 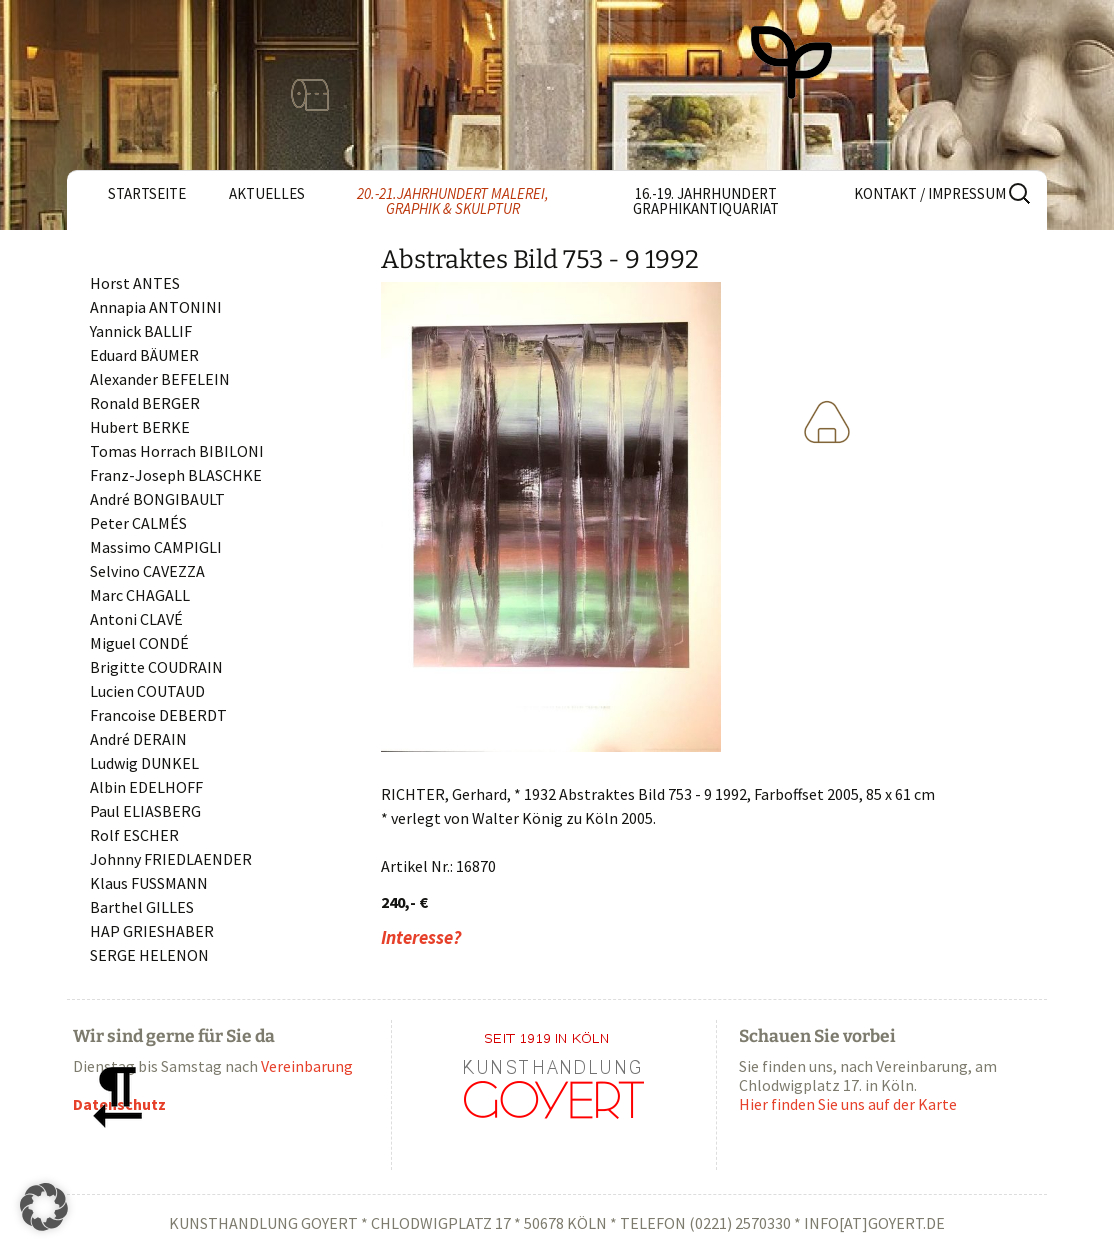 What do you see at coordinates (827, 422) in the screenshot?
I see `browse Japanese food options` at bounding box center [827, 422].